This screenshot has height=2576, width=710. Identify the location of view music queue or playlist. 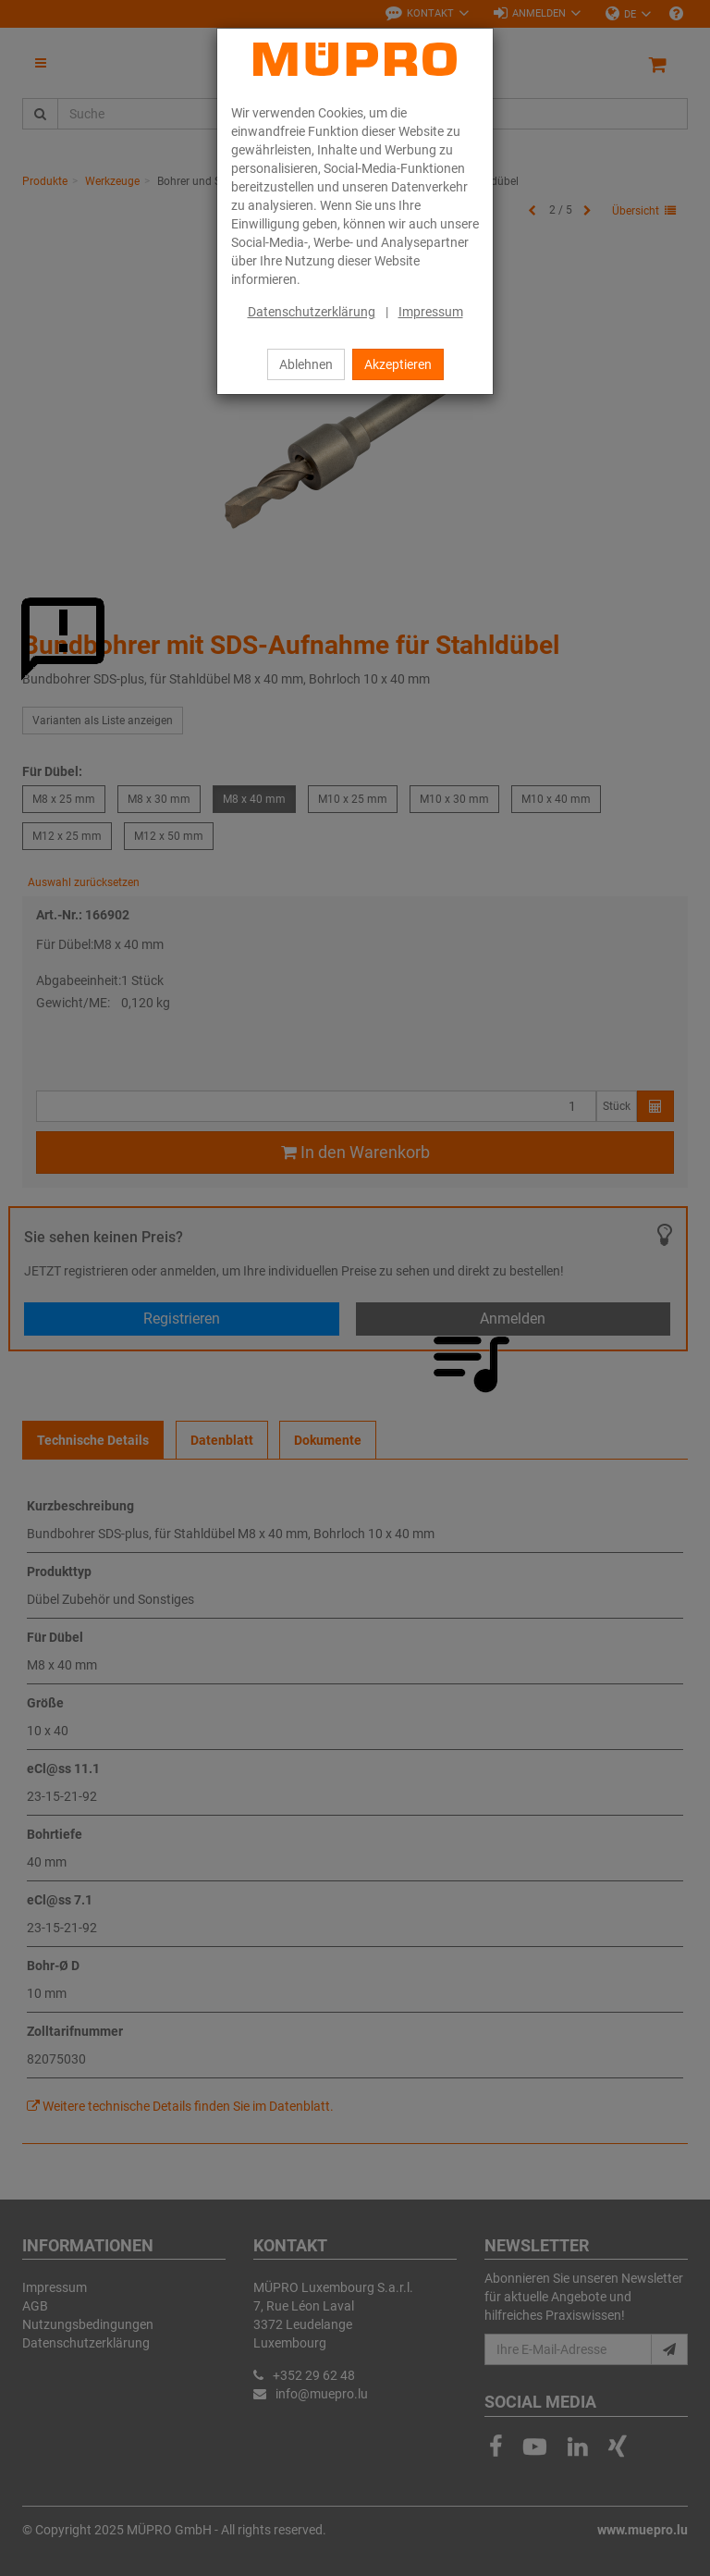
(470, 1361).